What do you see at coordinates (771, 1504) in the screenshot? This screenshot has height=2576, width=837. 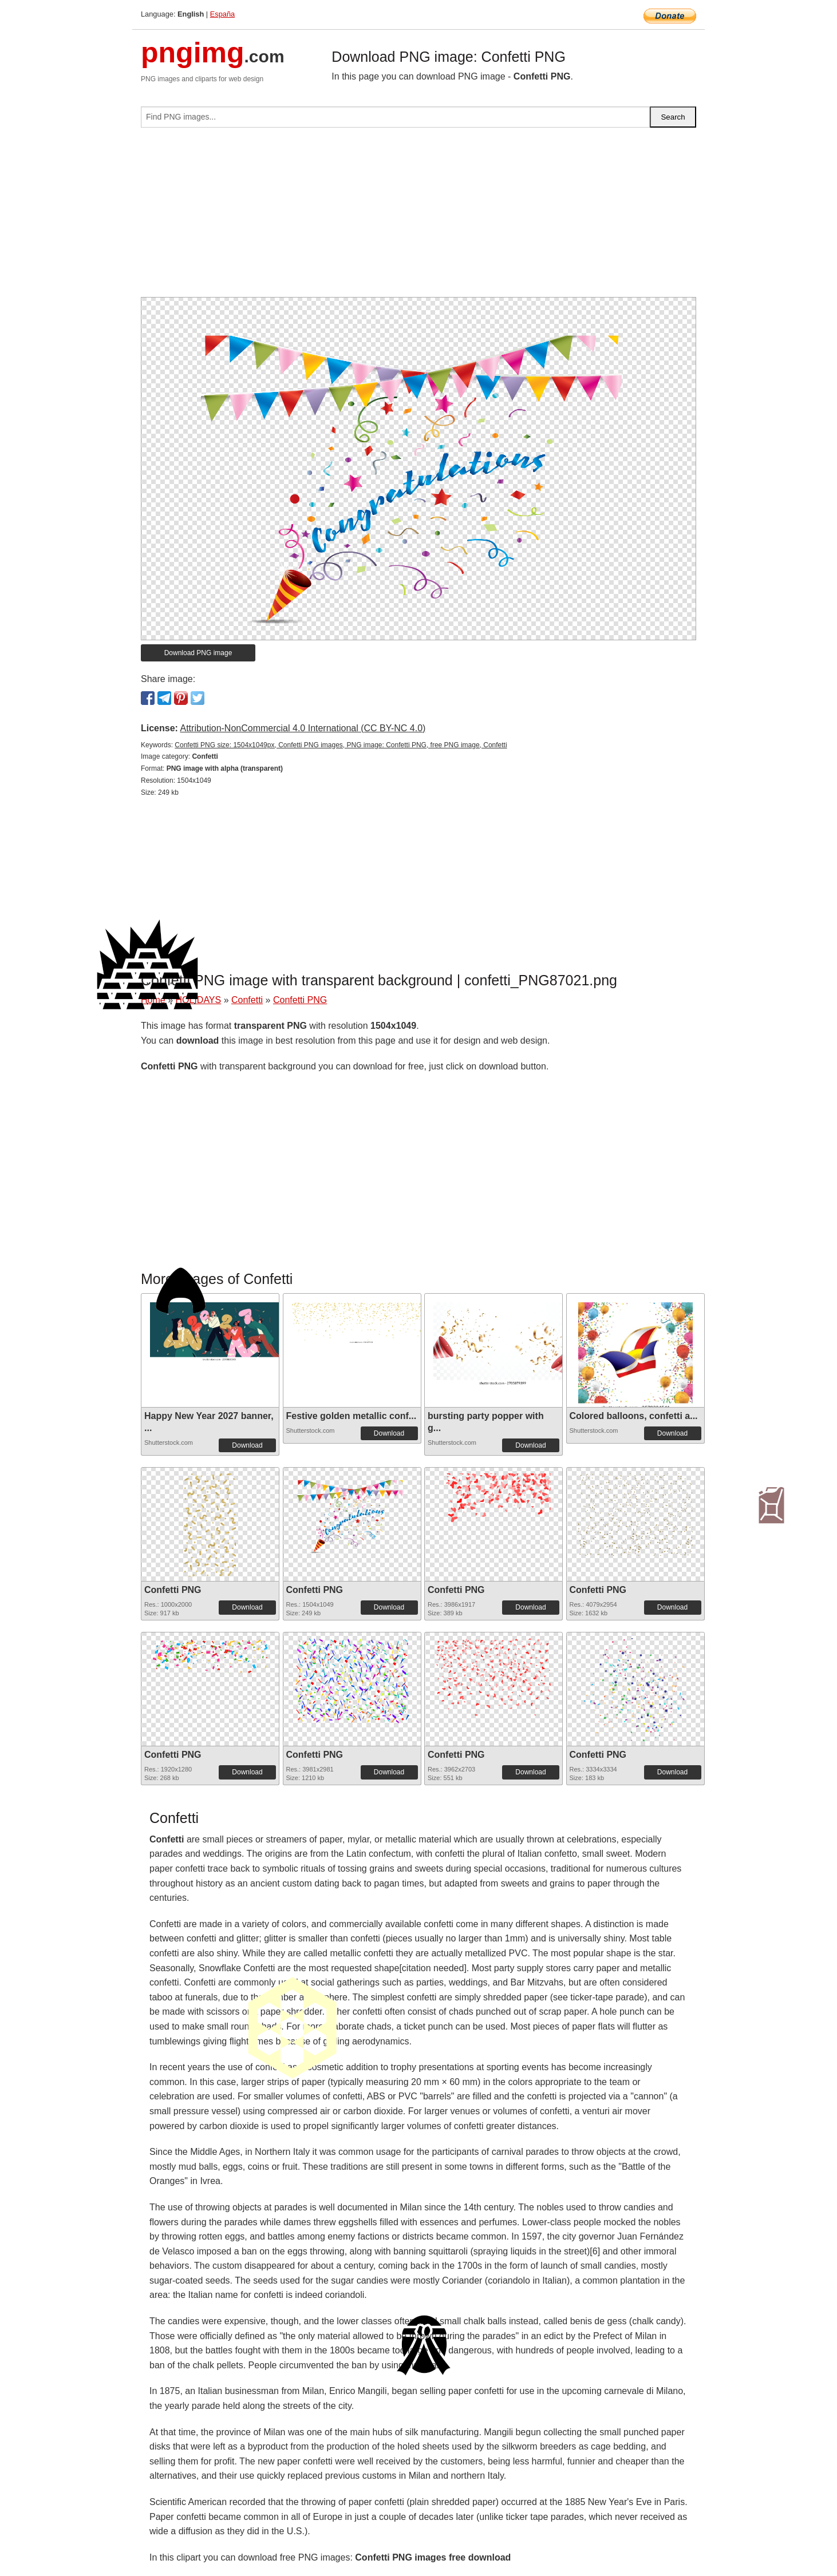 I see `fuel or gas container item in game inventory` at bounding box center [771, 1504].